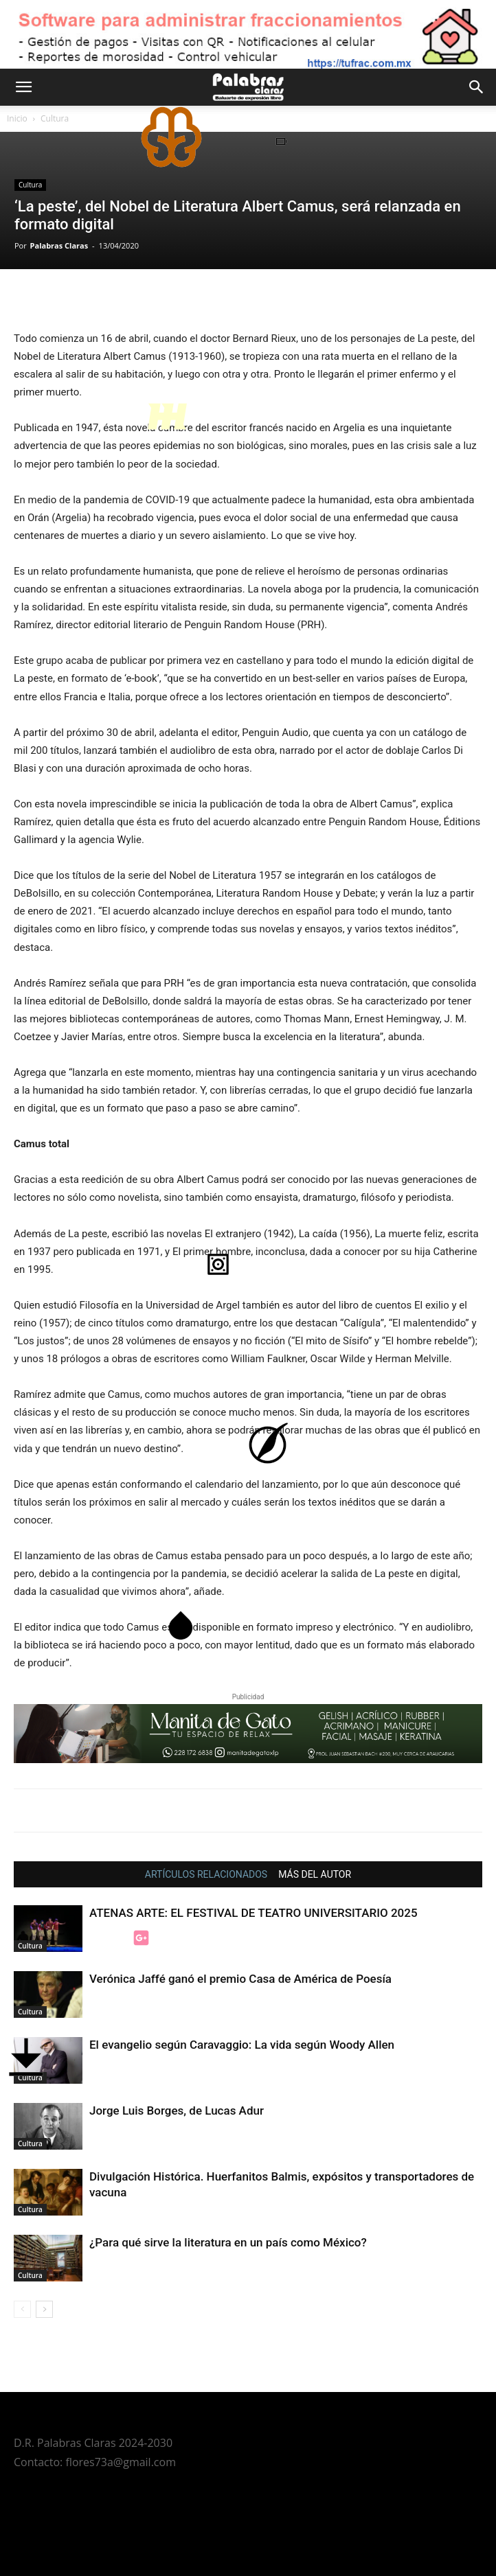 This screenshot has height=2576, width=496. I want to click on select a color from a palette or color picker, so click(181, 1626).